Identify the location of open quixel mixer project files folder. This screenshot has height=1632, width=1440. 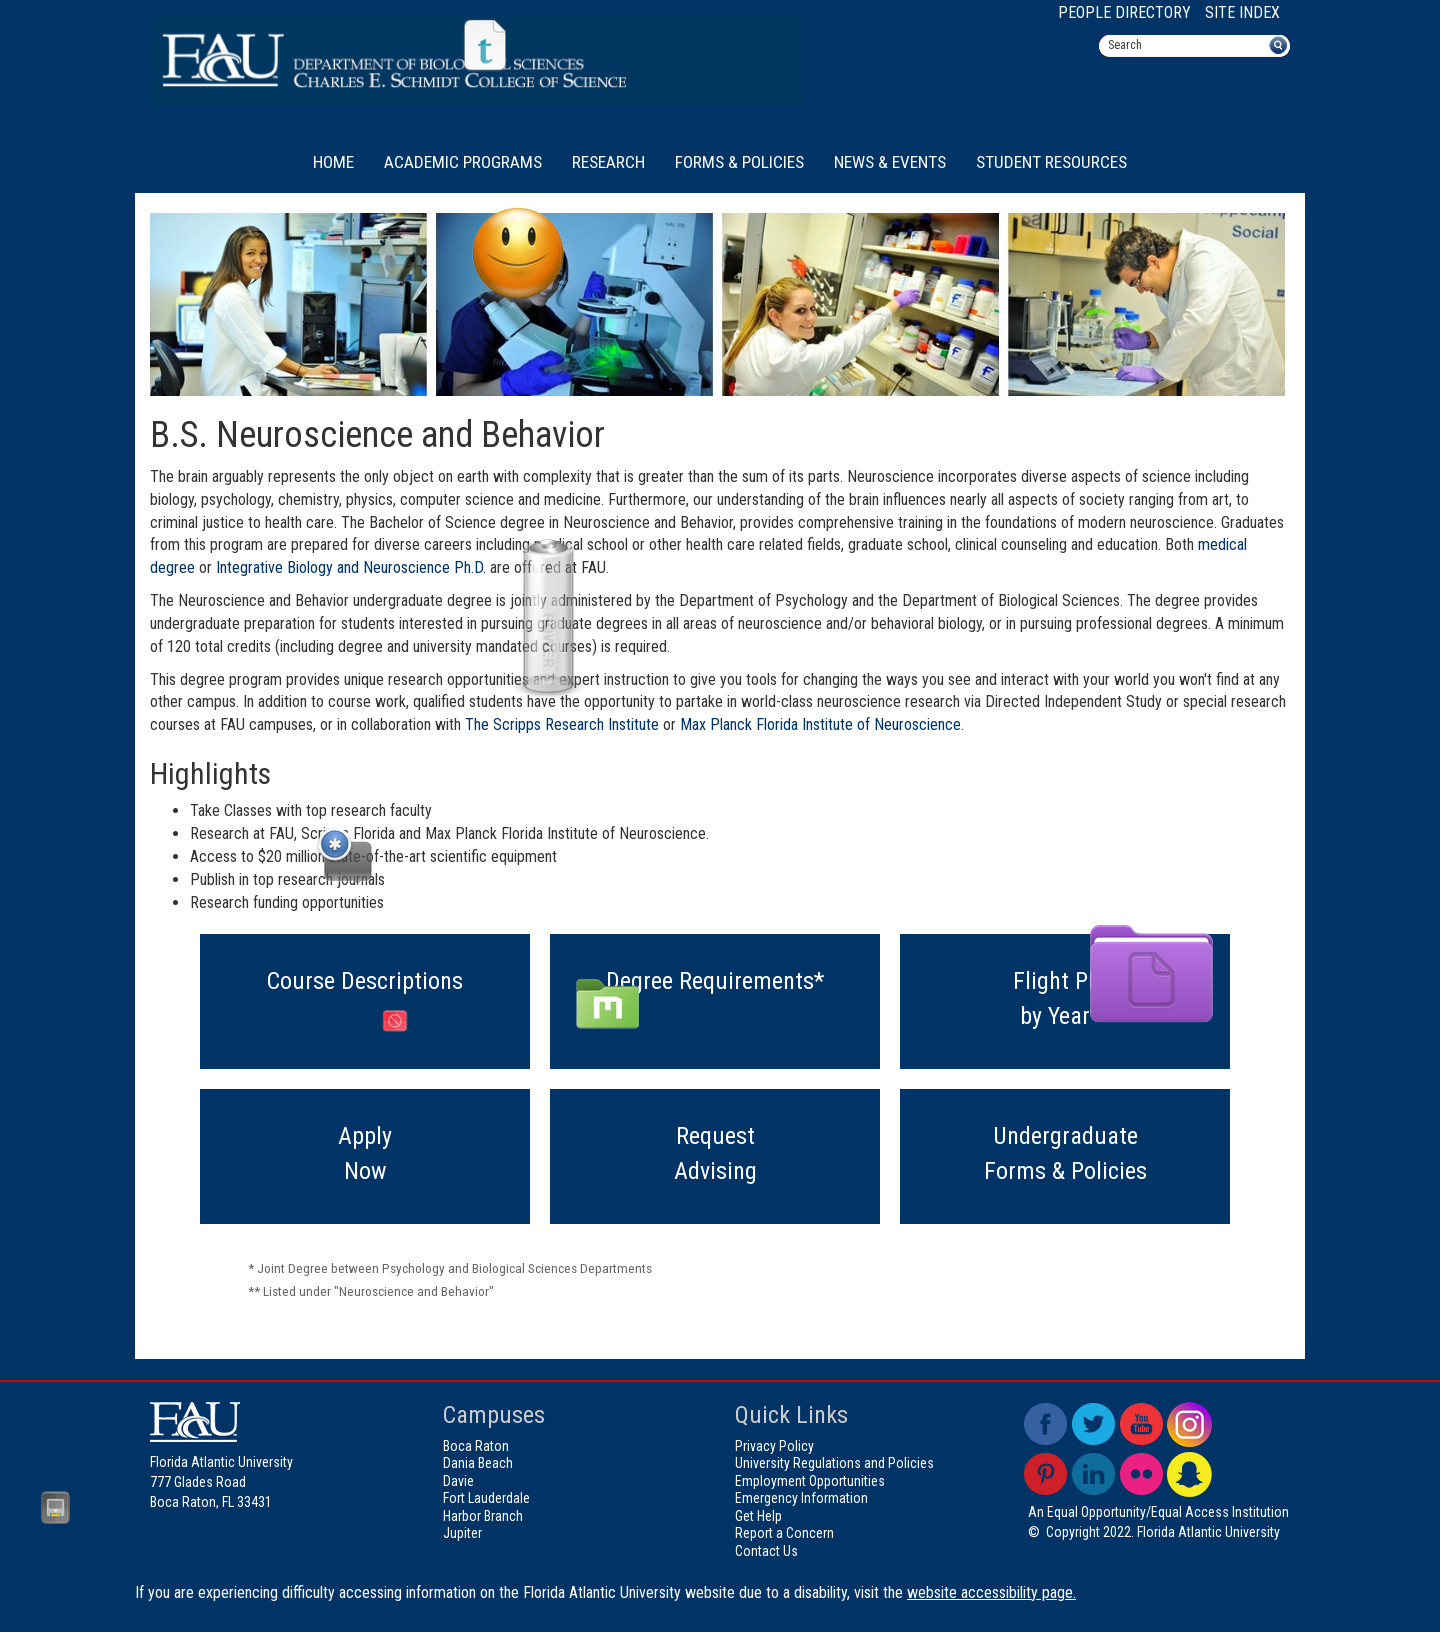
(607, 1005).